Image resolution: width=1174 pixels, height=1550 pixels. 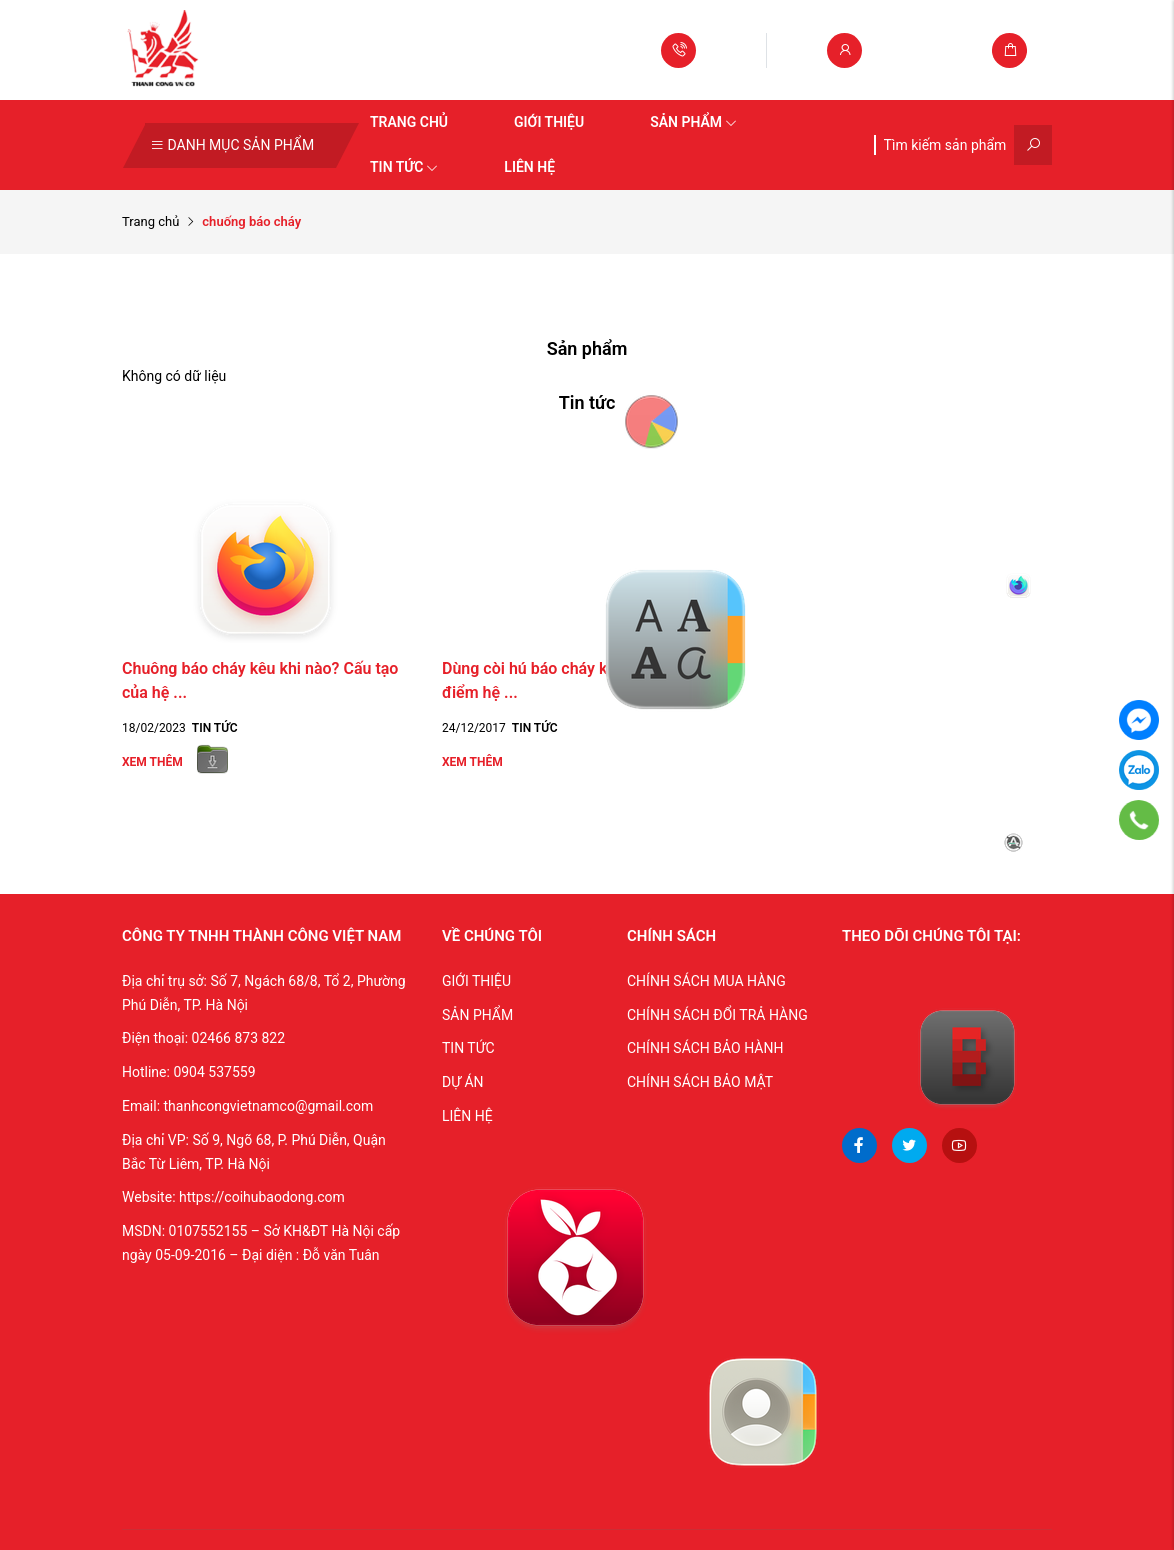 I want to click on open firefox nightly browser, so click(x=1018, y=585).